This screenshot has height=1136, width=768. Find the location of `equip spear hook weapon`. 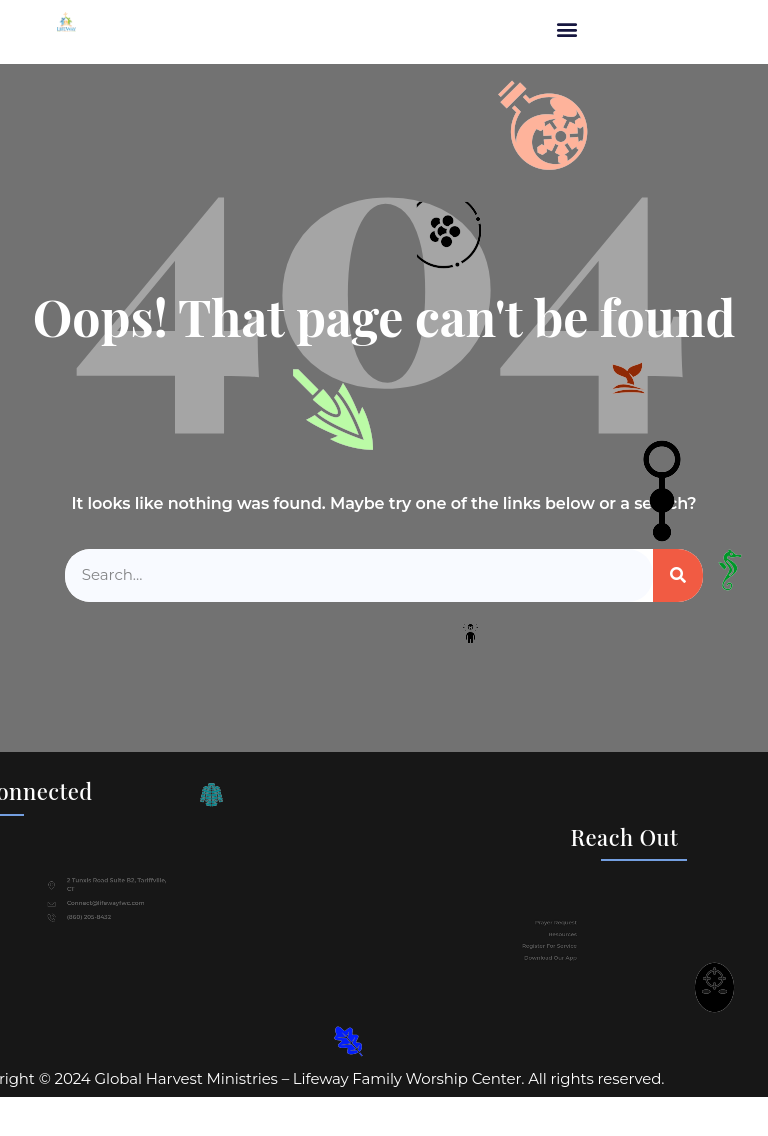

equip spear hook weapon is located at coordinates (333, 409).